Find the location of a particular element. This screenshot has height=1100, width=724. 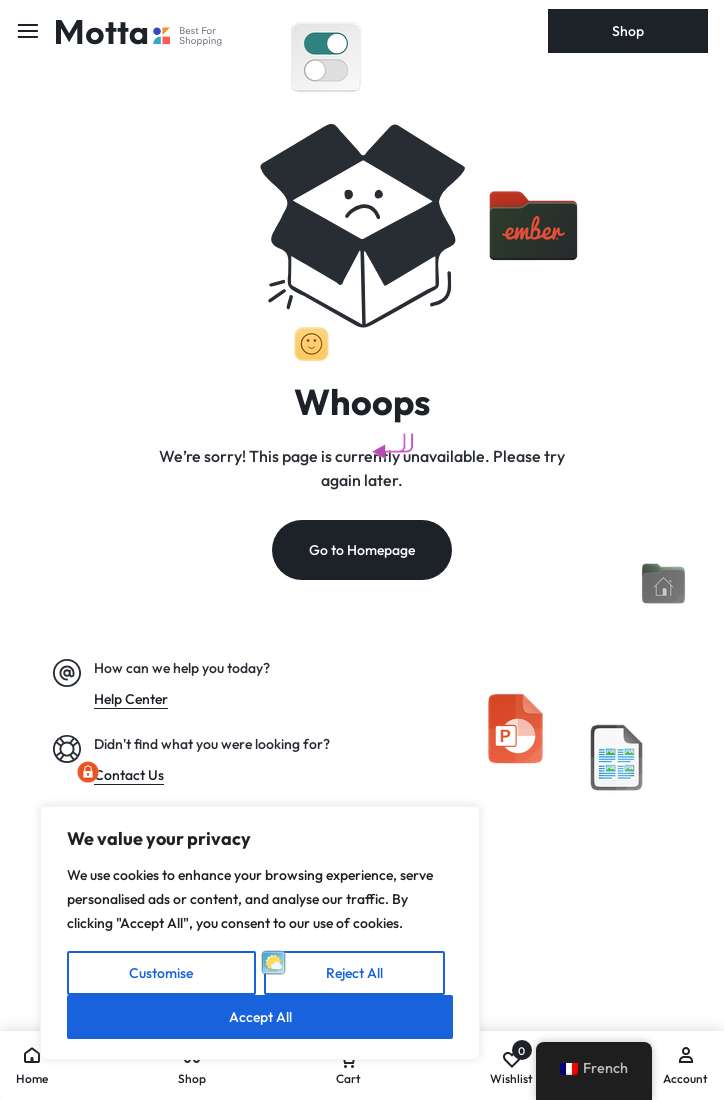

access your home folder is located at coordinates (663, 583).